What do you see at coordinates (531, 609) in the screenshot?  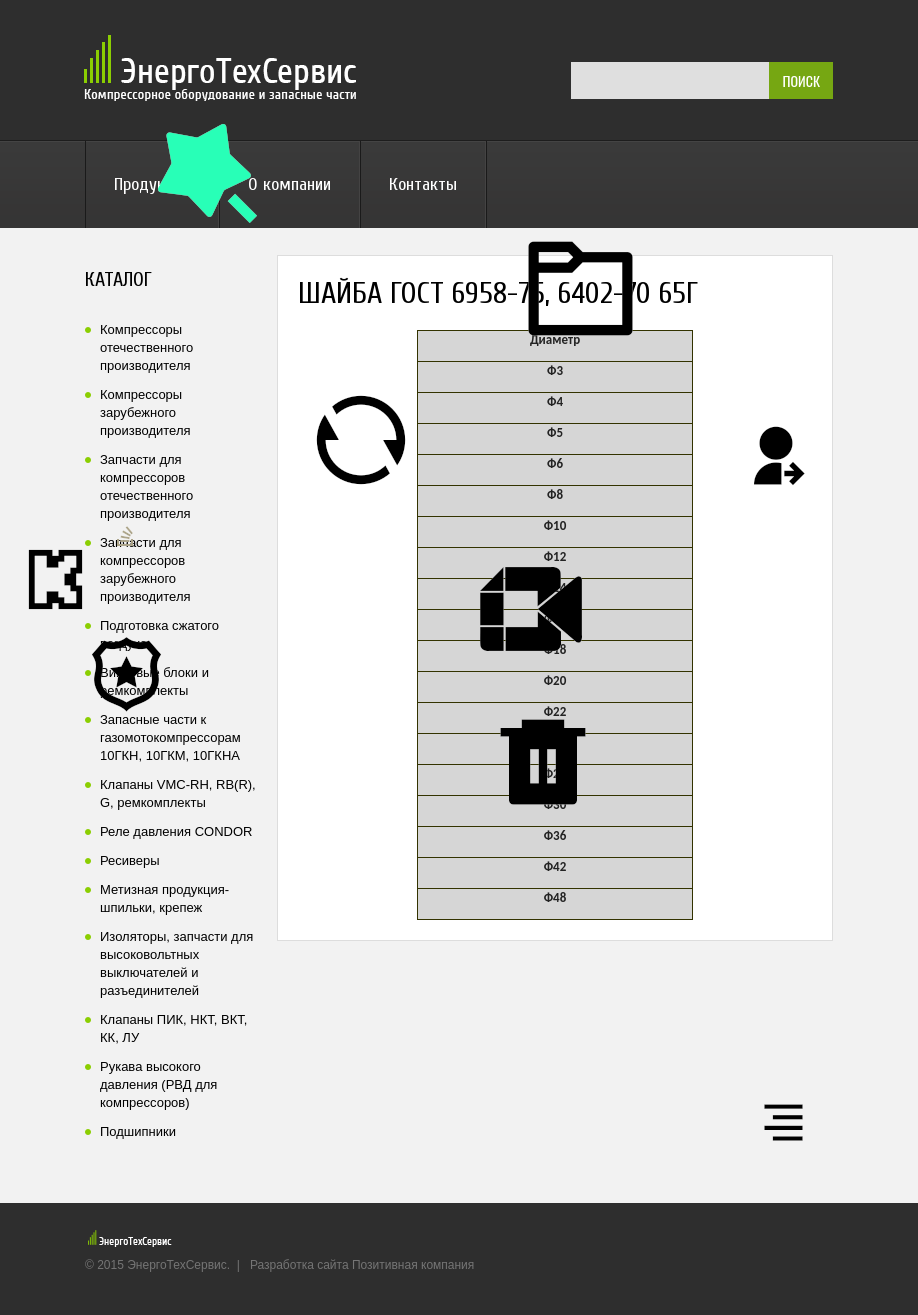 I see `join a Google Meet video call` at bounding box center [531, 609].